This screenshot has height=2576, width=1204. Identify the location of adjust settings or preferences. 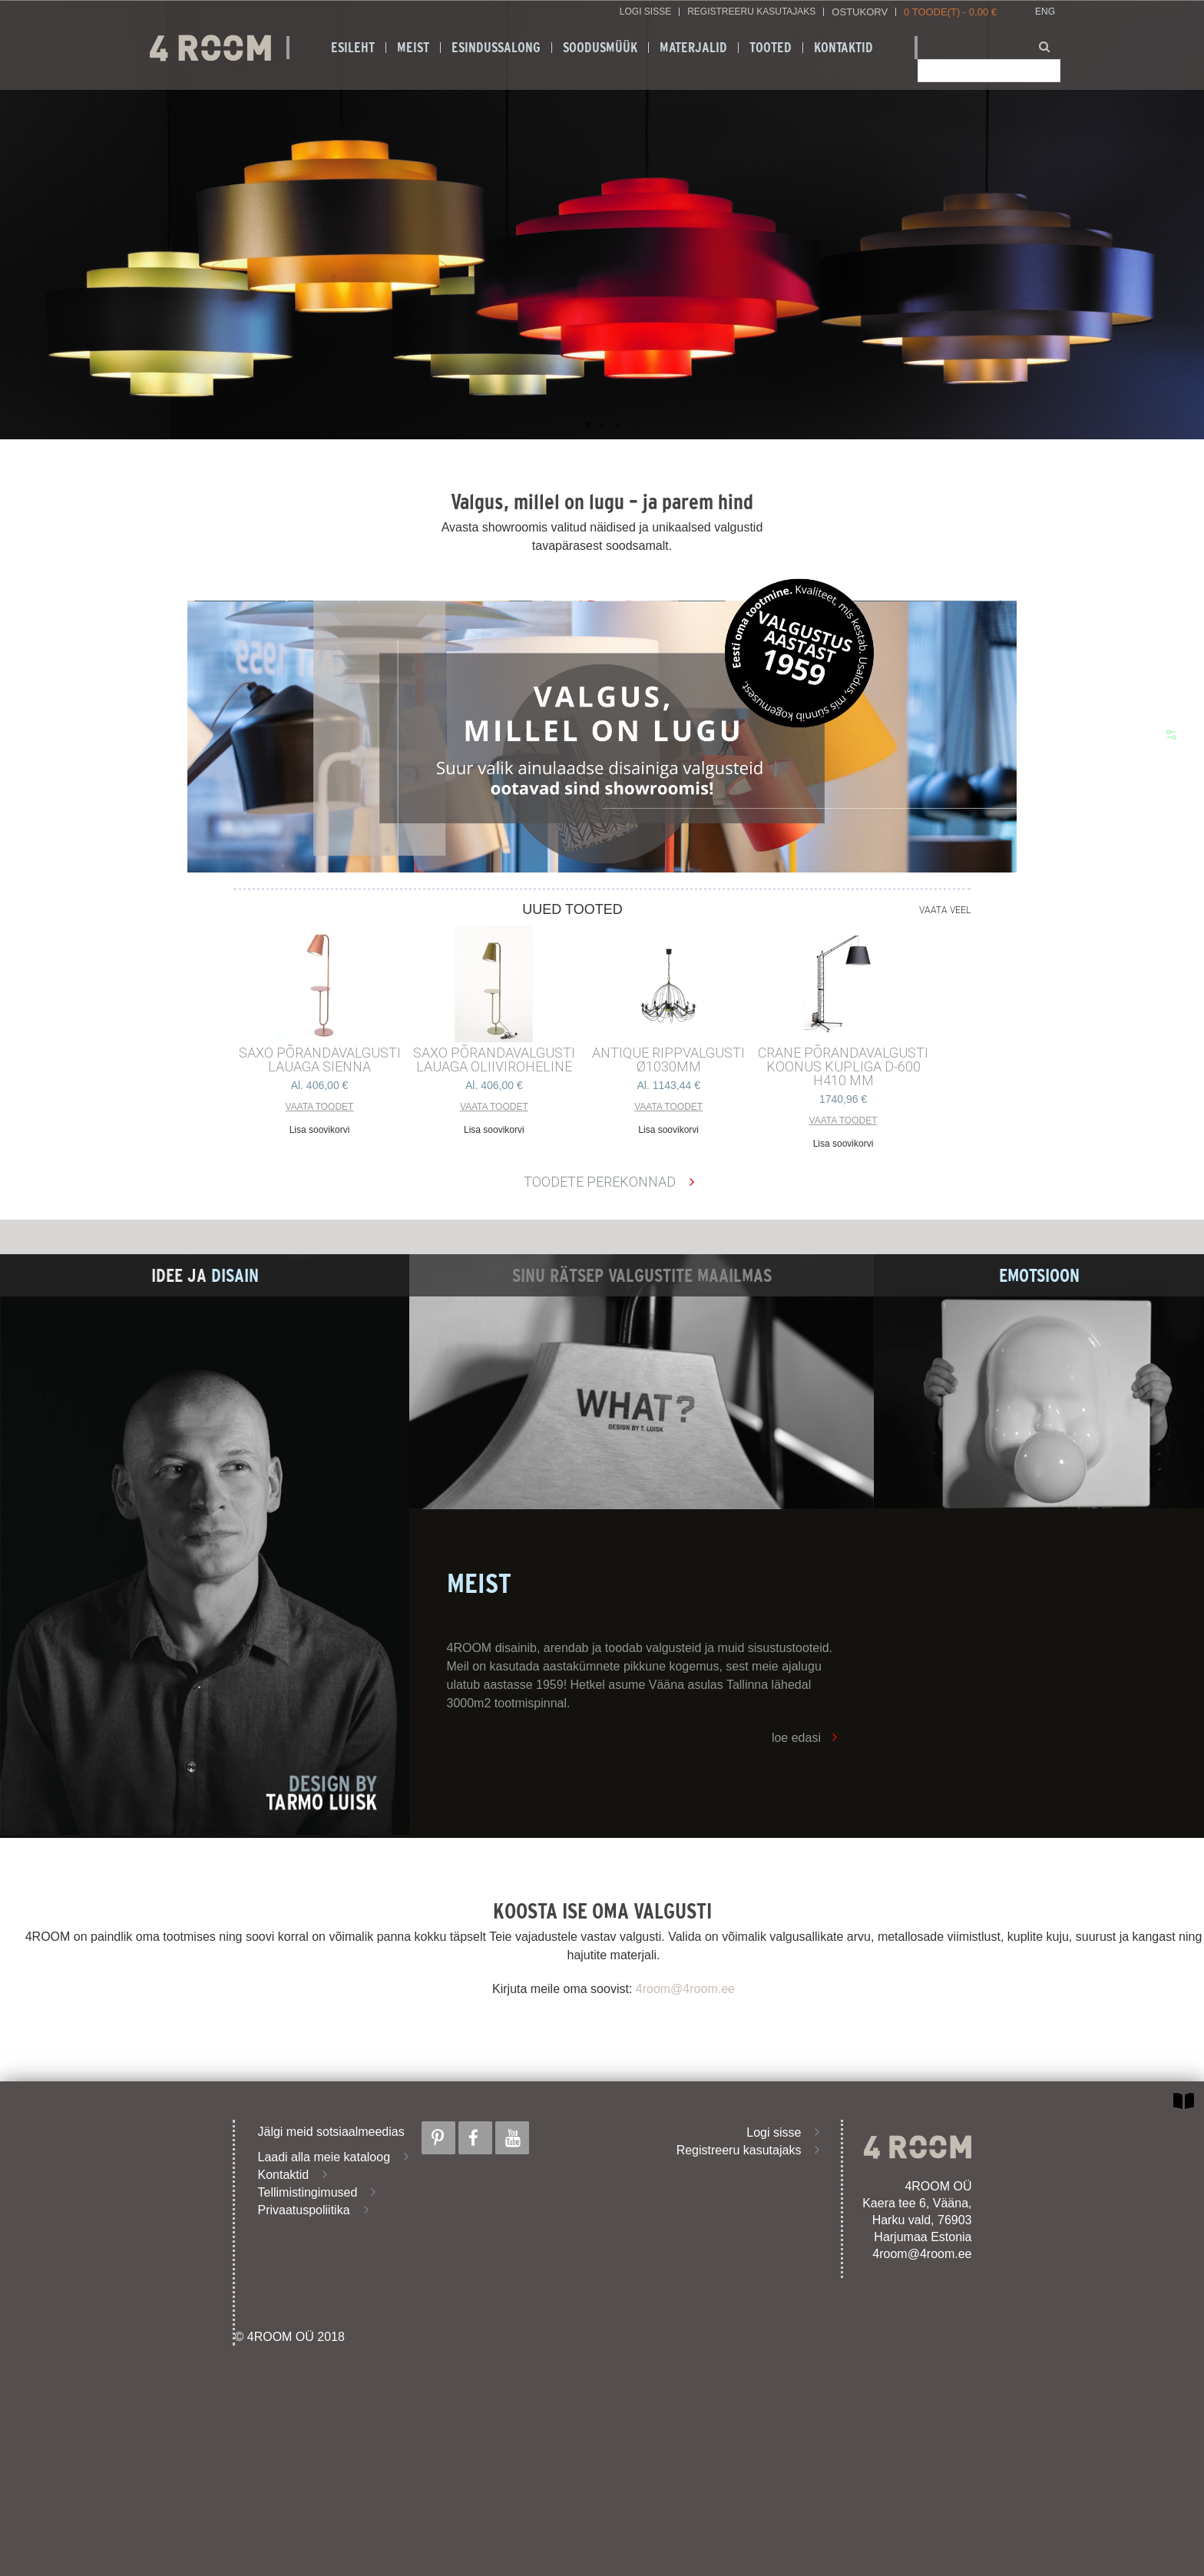
(1171, 734).